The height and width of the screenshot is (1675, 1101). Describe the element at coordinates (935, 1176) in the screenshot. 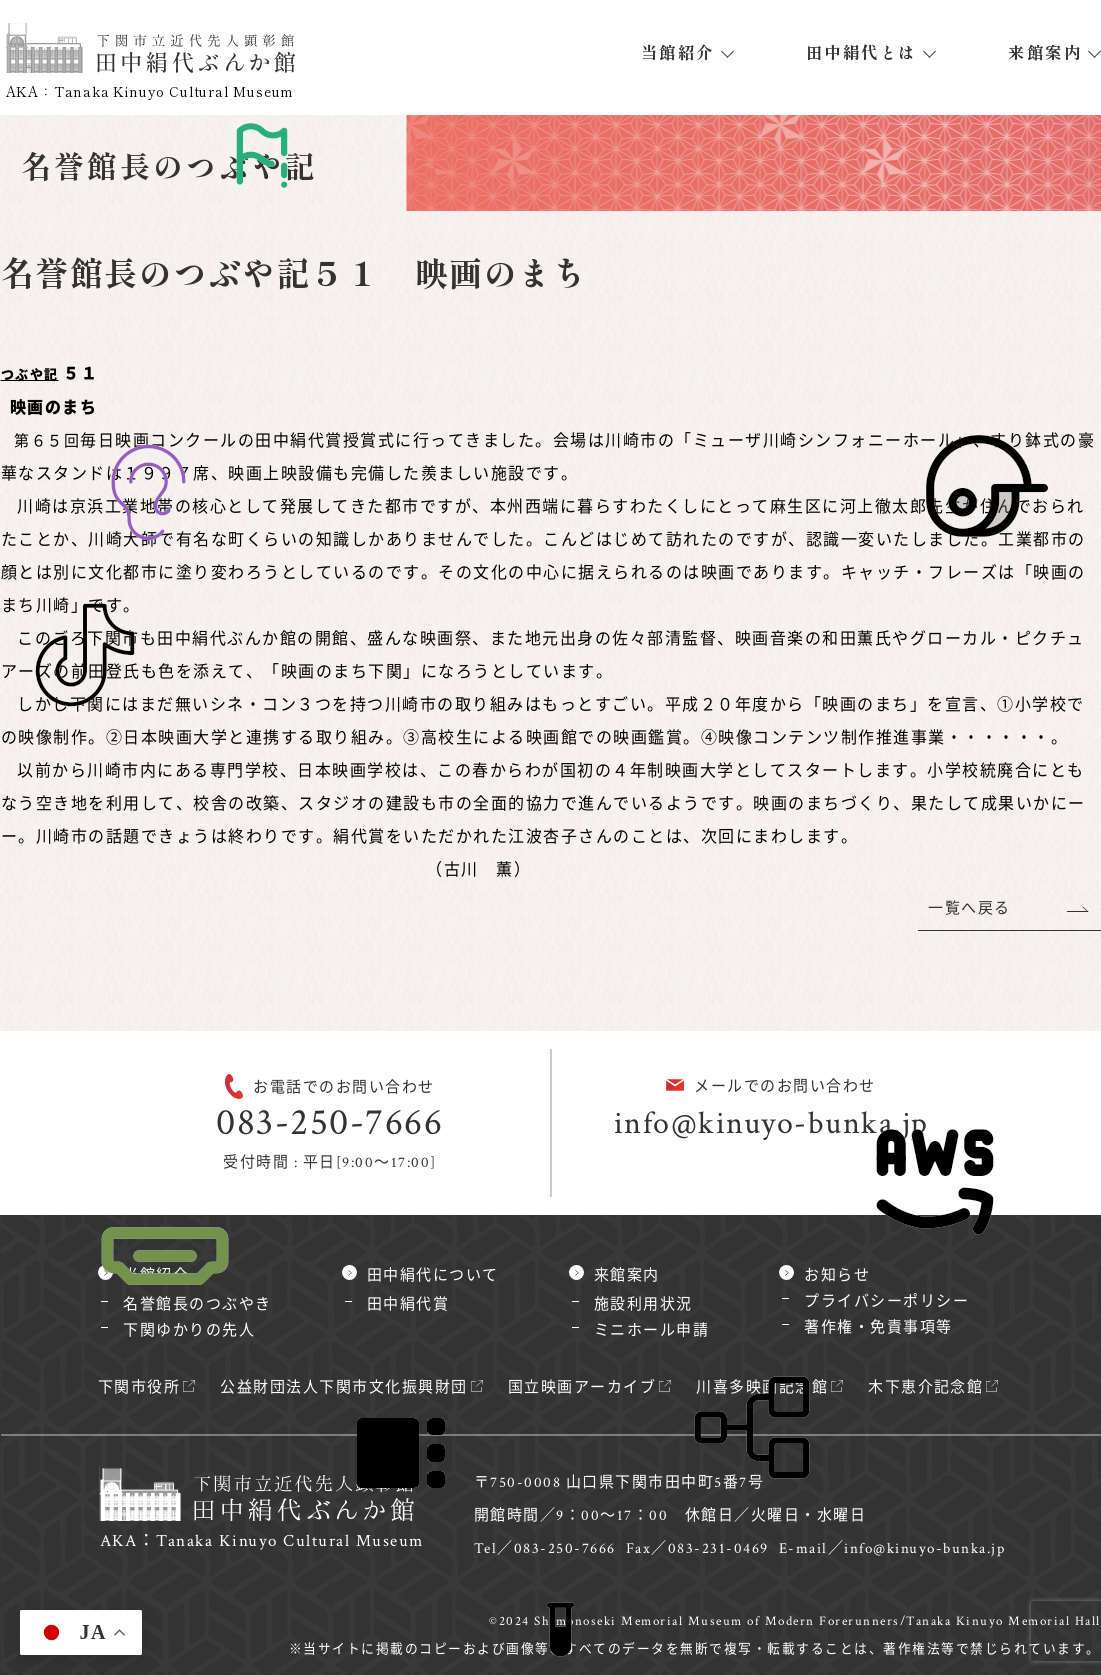

I see `access Amazon Web Services console` at that location.